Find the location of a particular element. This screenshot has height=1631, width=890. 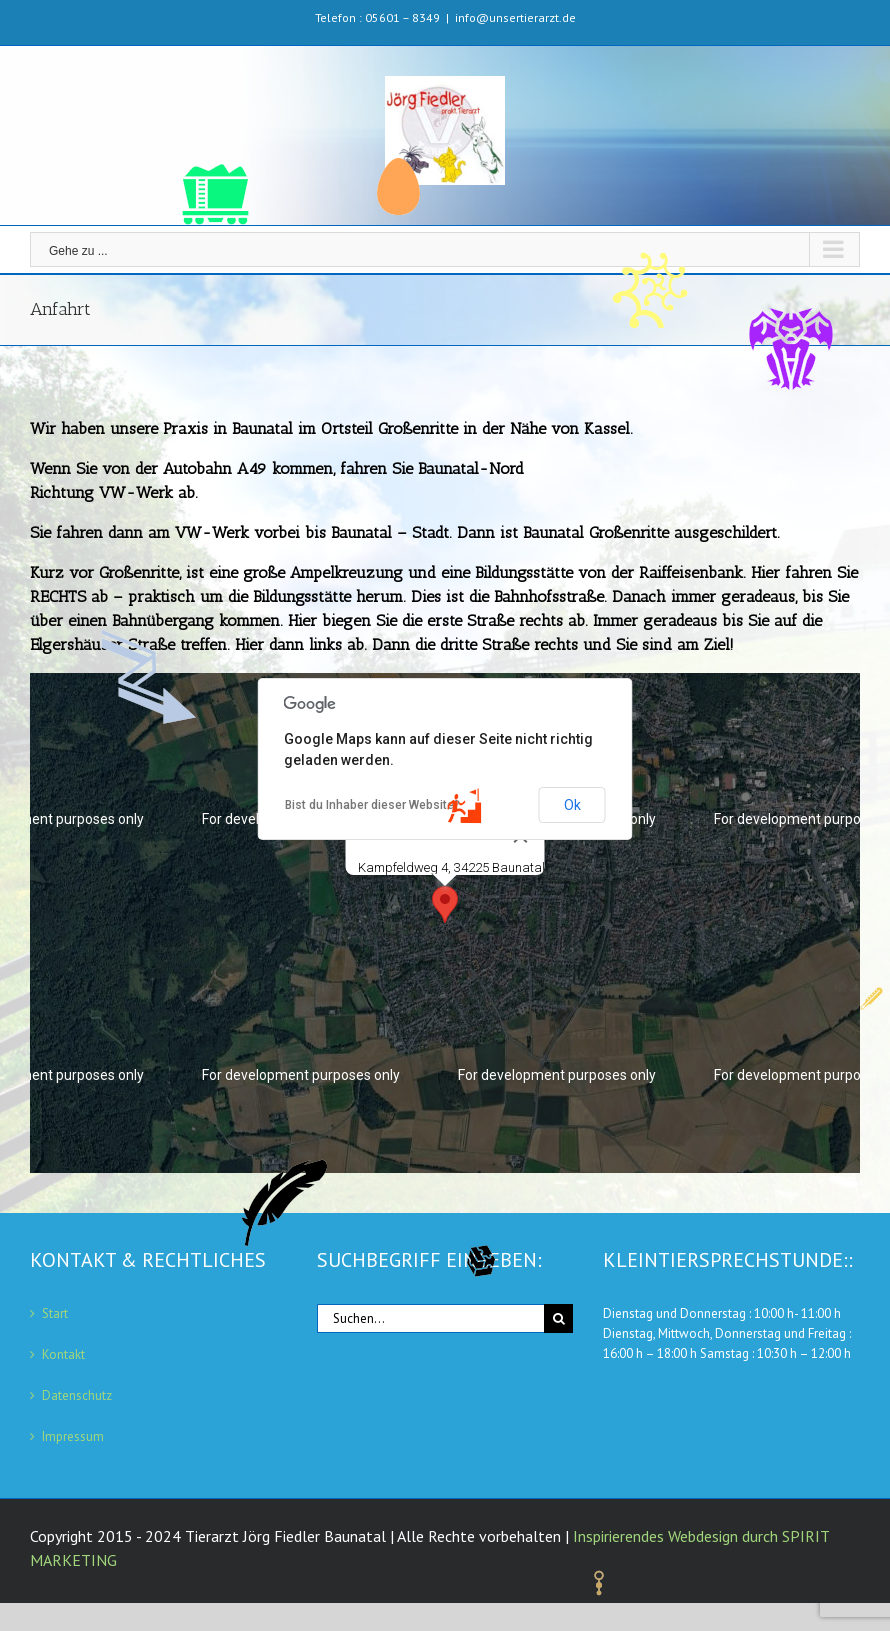

indicates a nodular or clustered data structure is located at coordinates (599, 1583).